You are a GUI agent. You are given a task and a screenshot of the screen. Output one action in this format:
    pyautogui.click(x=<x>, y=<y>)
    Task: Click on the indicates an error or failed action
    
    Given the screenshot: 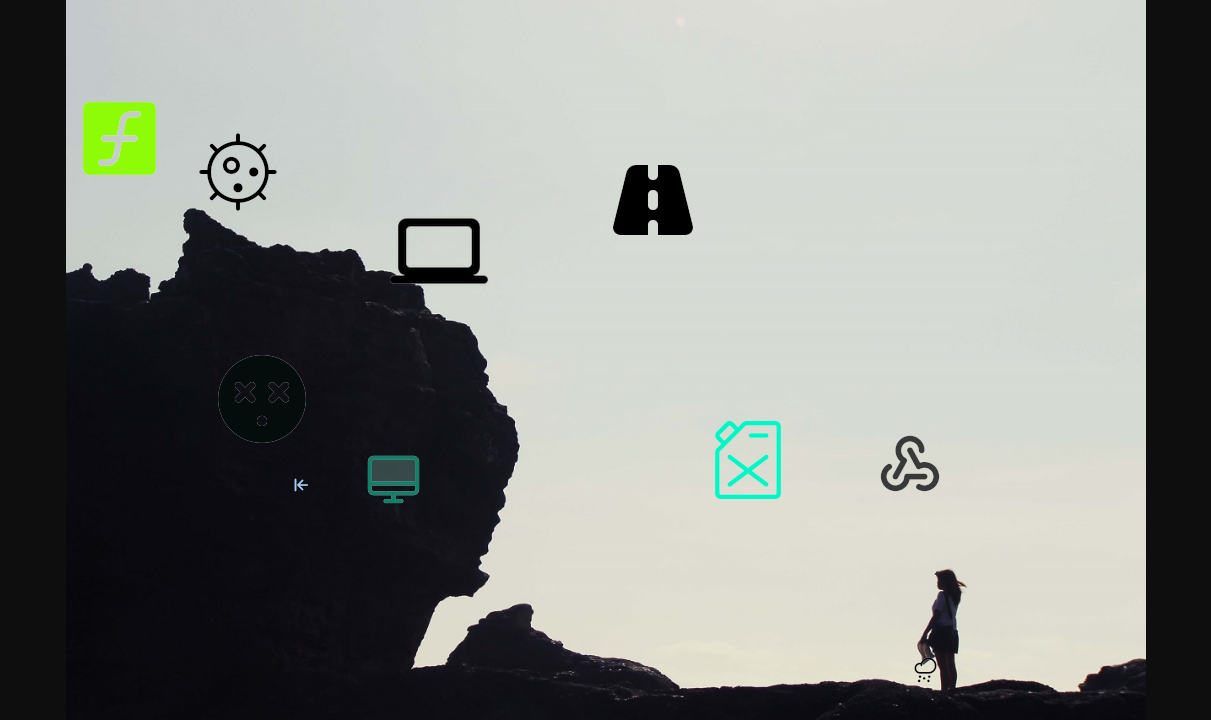 What is the action you would take?
    pyautogui.click(x=262, y=399)
    